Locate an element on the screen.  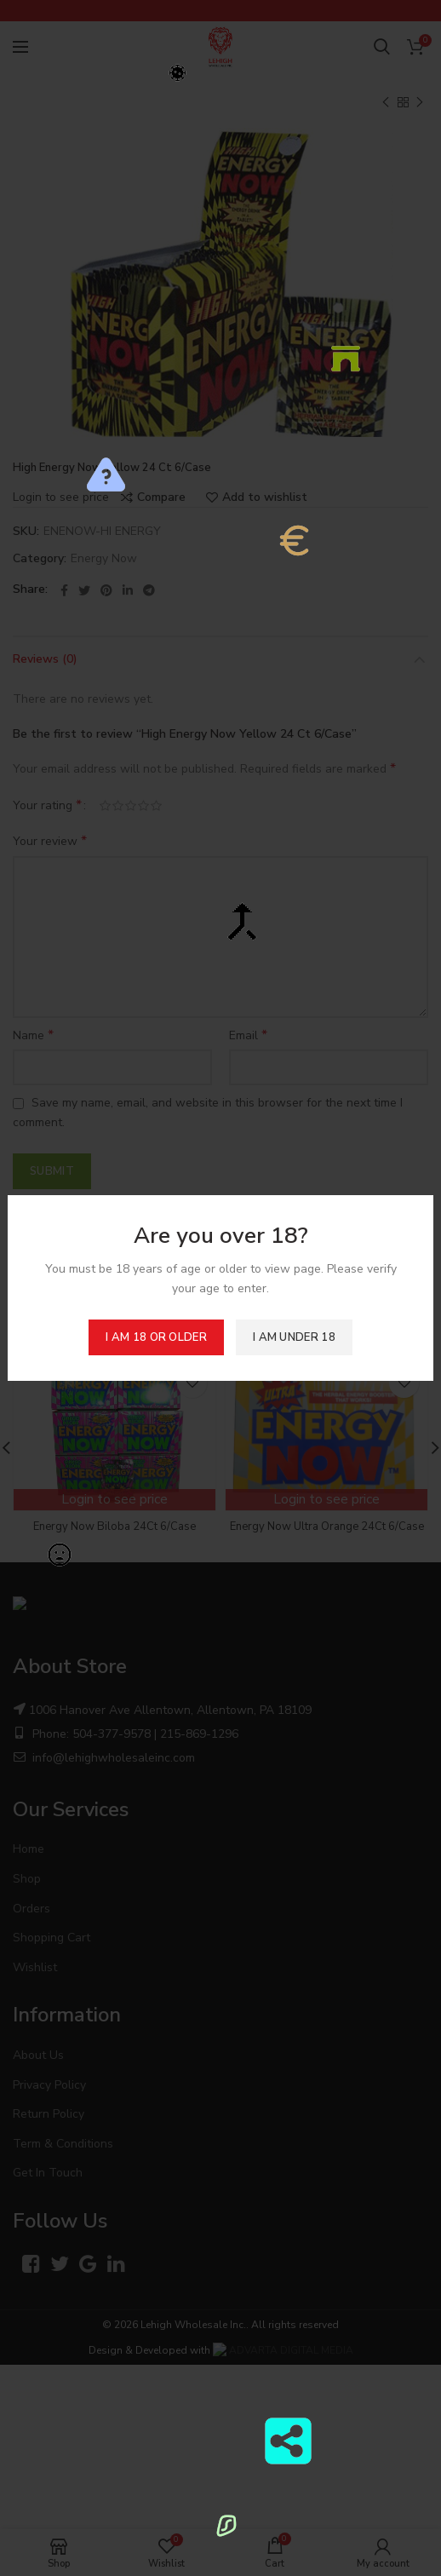
view or select euro currency is located at coordinates (295, 540).